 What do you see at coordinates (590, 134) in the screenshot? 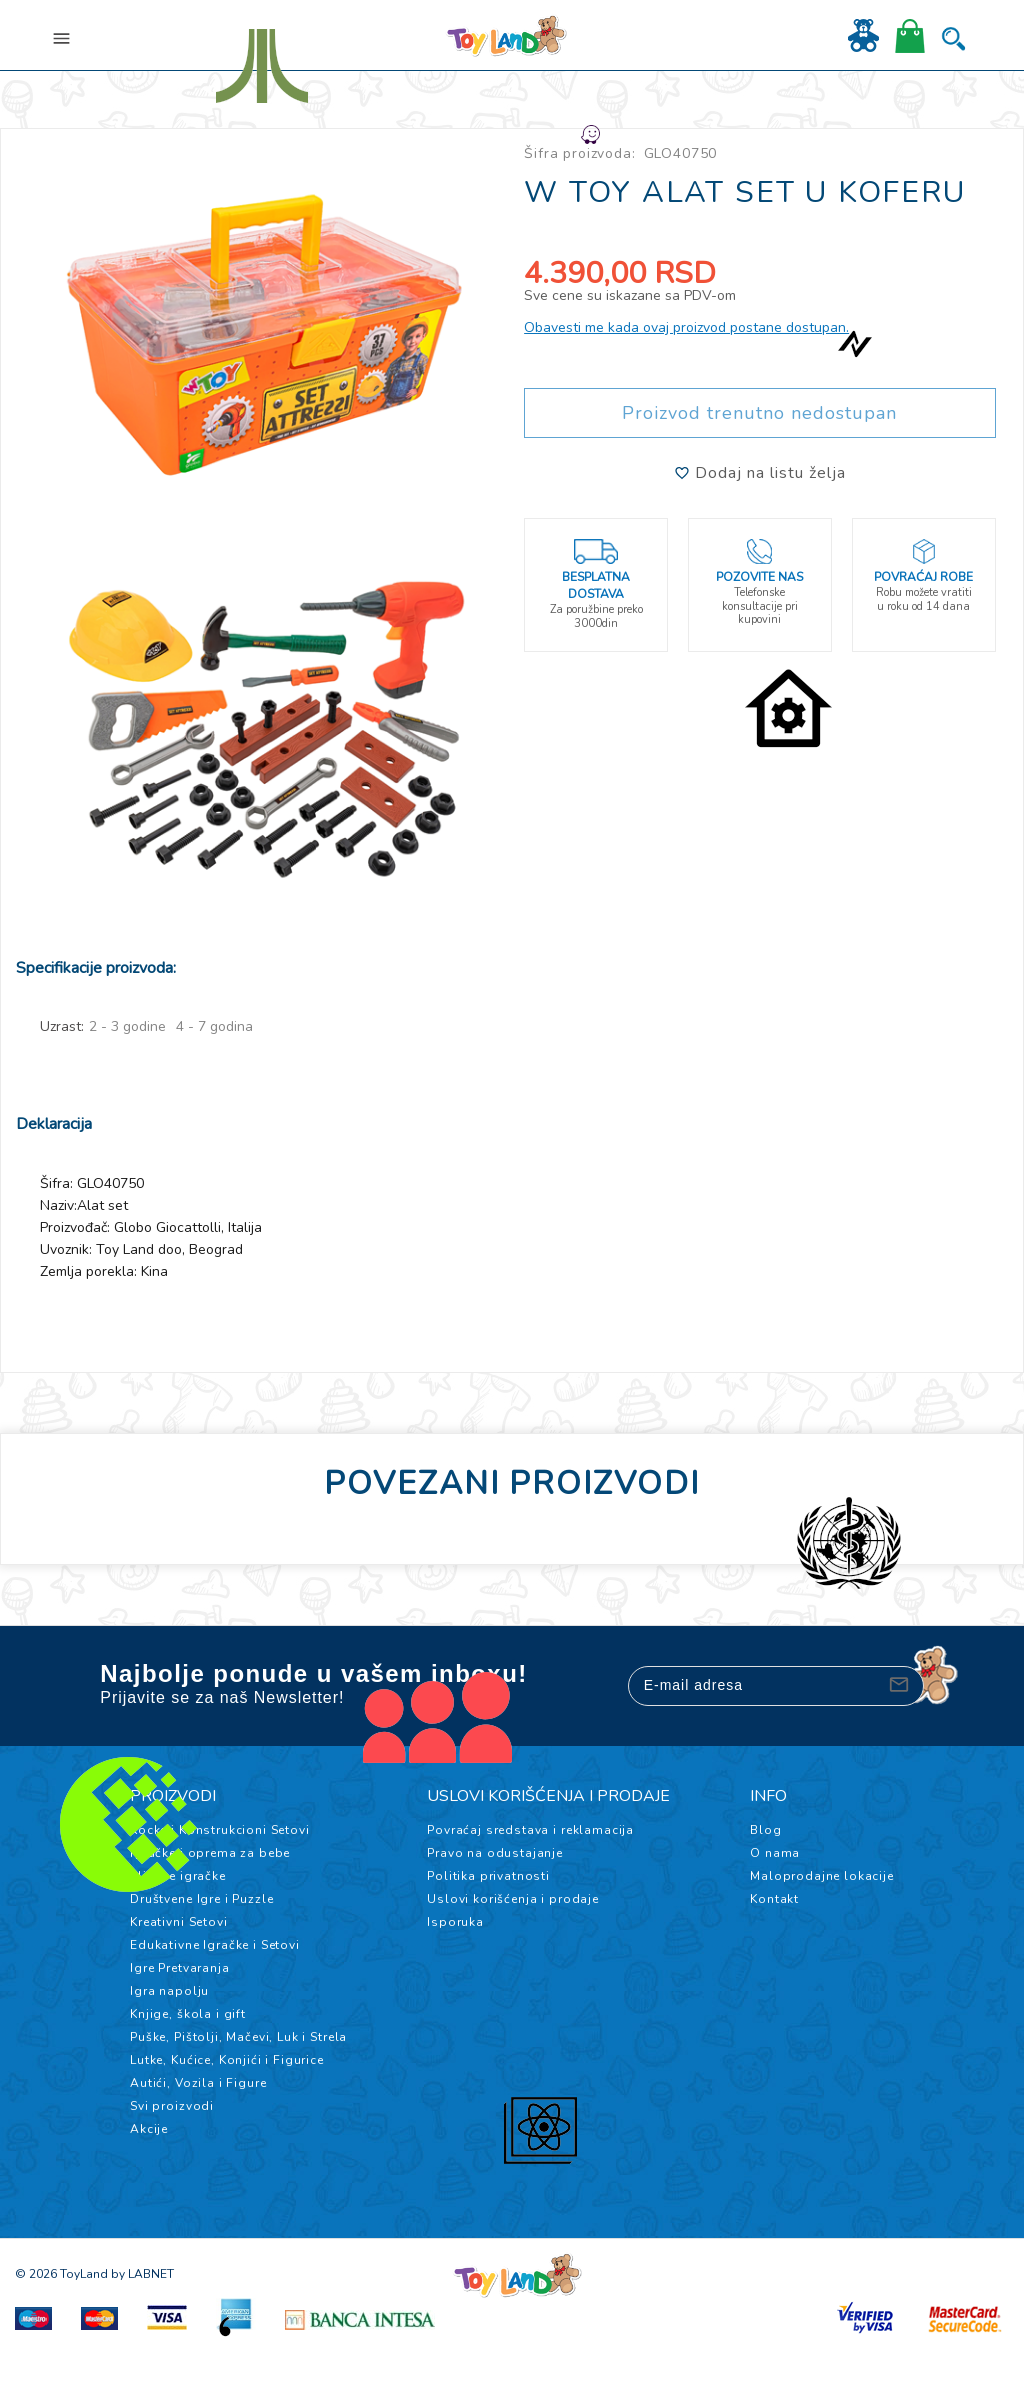
I see `open Waze navigation app` at bounding box center [590, 134].